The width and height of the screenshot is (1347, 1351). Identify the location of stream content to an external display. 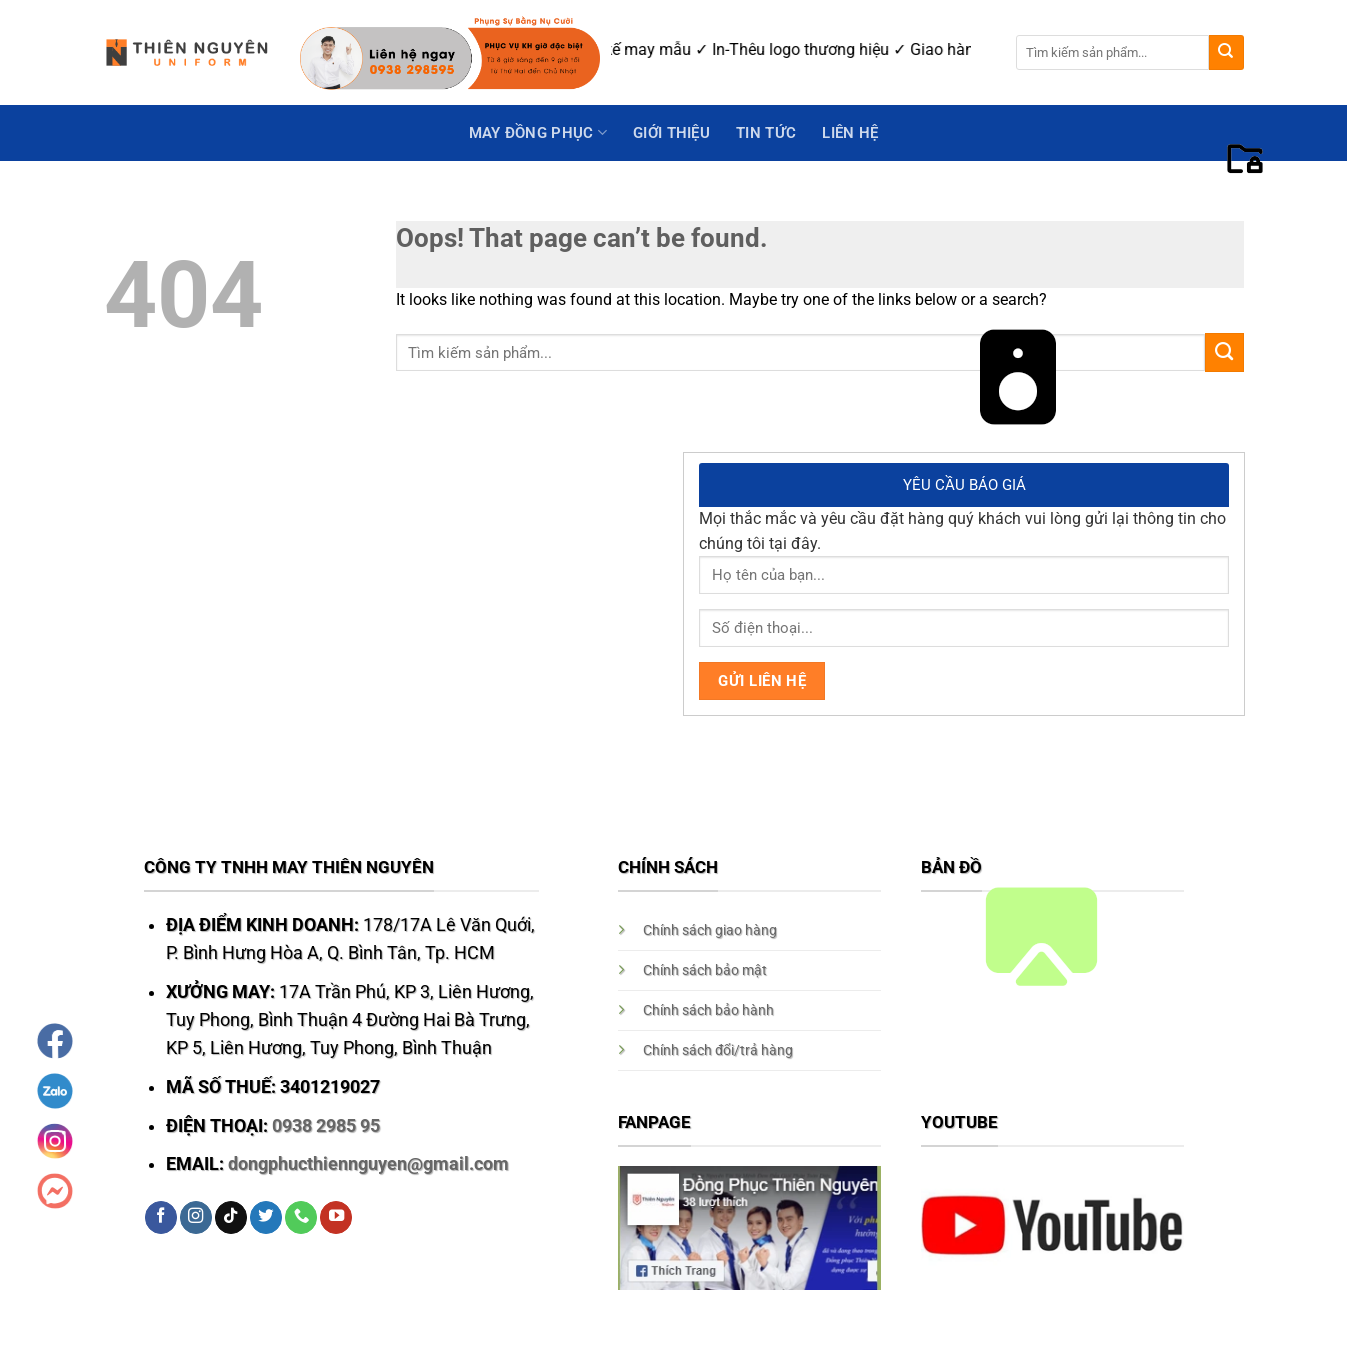
(1041, 934).